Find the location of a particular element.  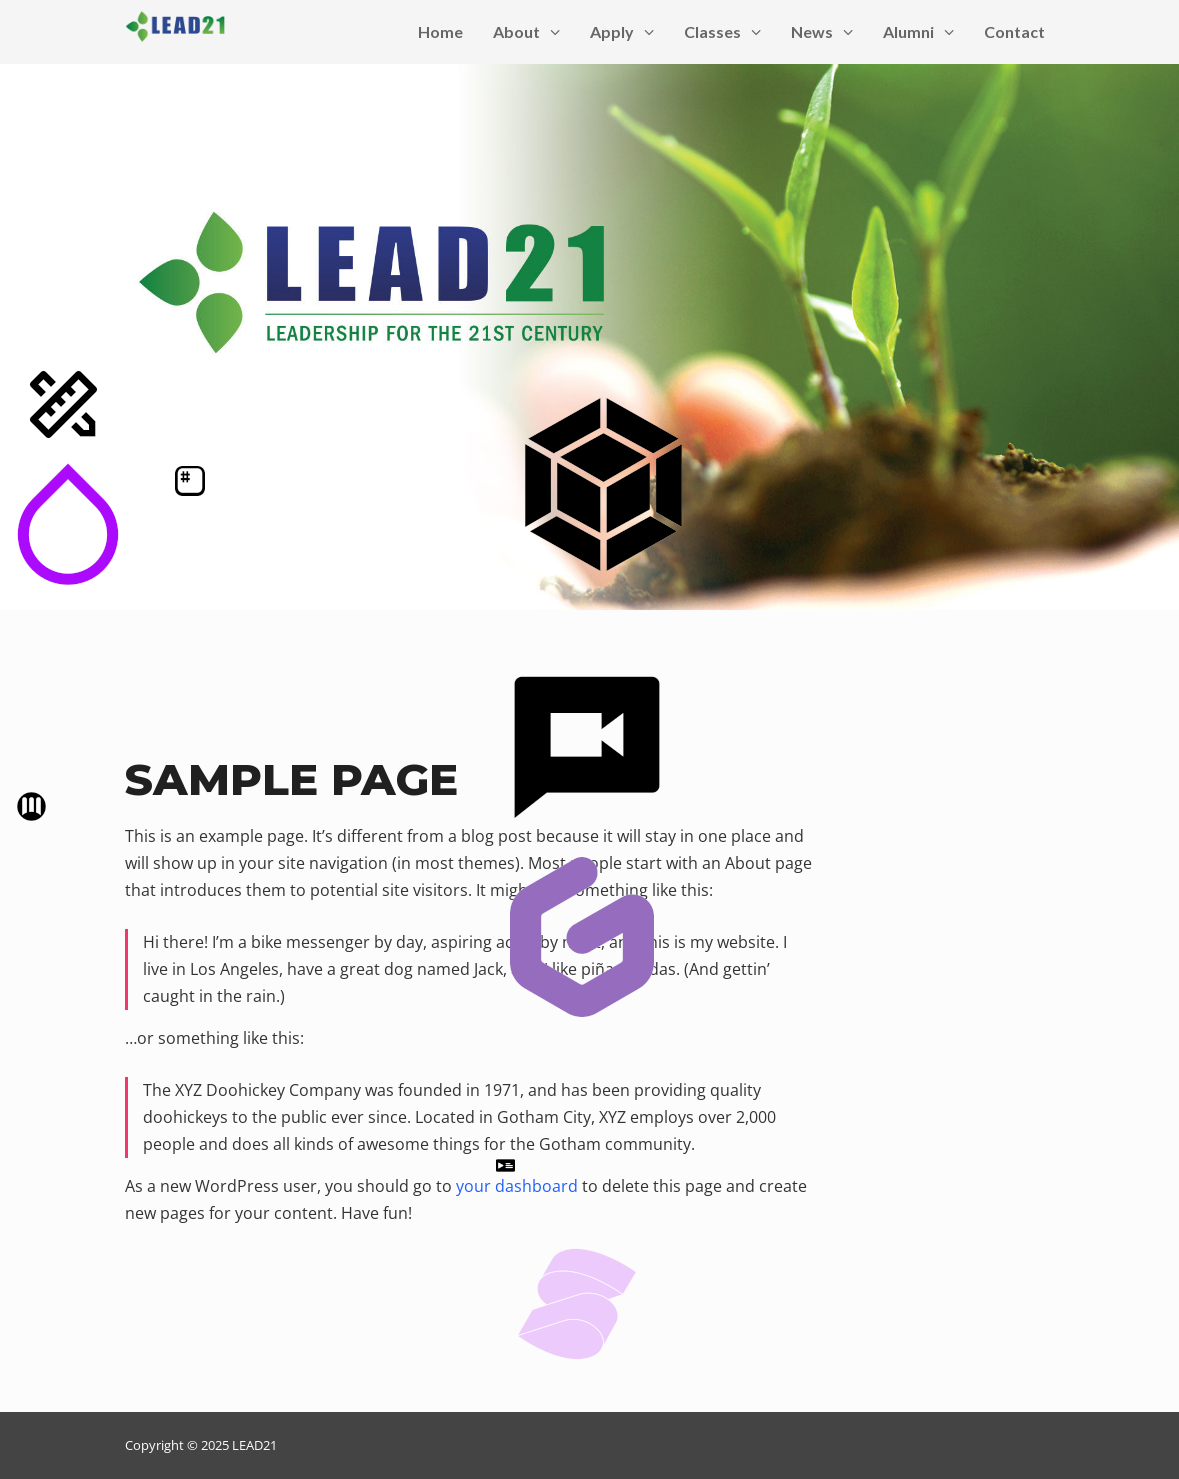

mizuni brand logo is located at coordinates (31, 806).